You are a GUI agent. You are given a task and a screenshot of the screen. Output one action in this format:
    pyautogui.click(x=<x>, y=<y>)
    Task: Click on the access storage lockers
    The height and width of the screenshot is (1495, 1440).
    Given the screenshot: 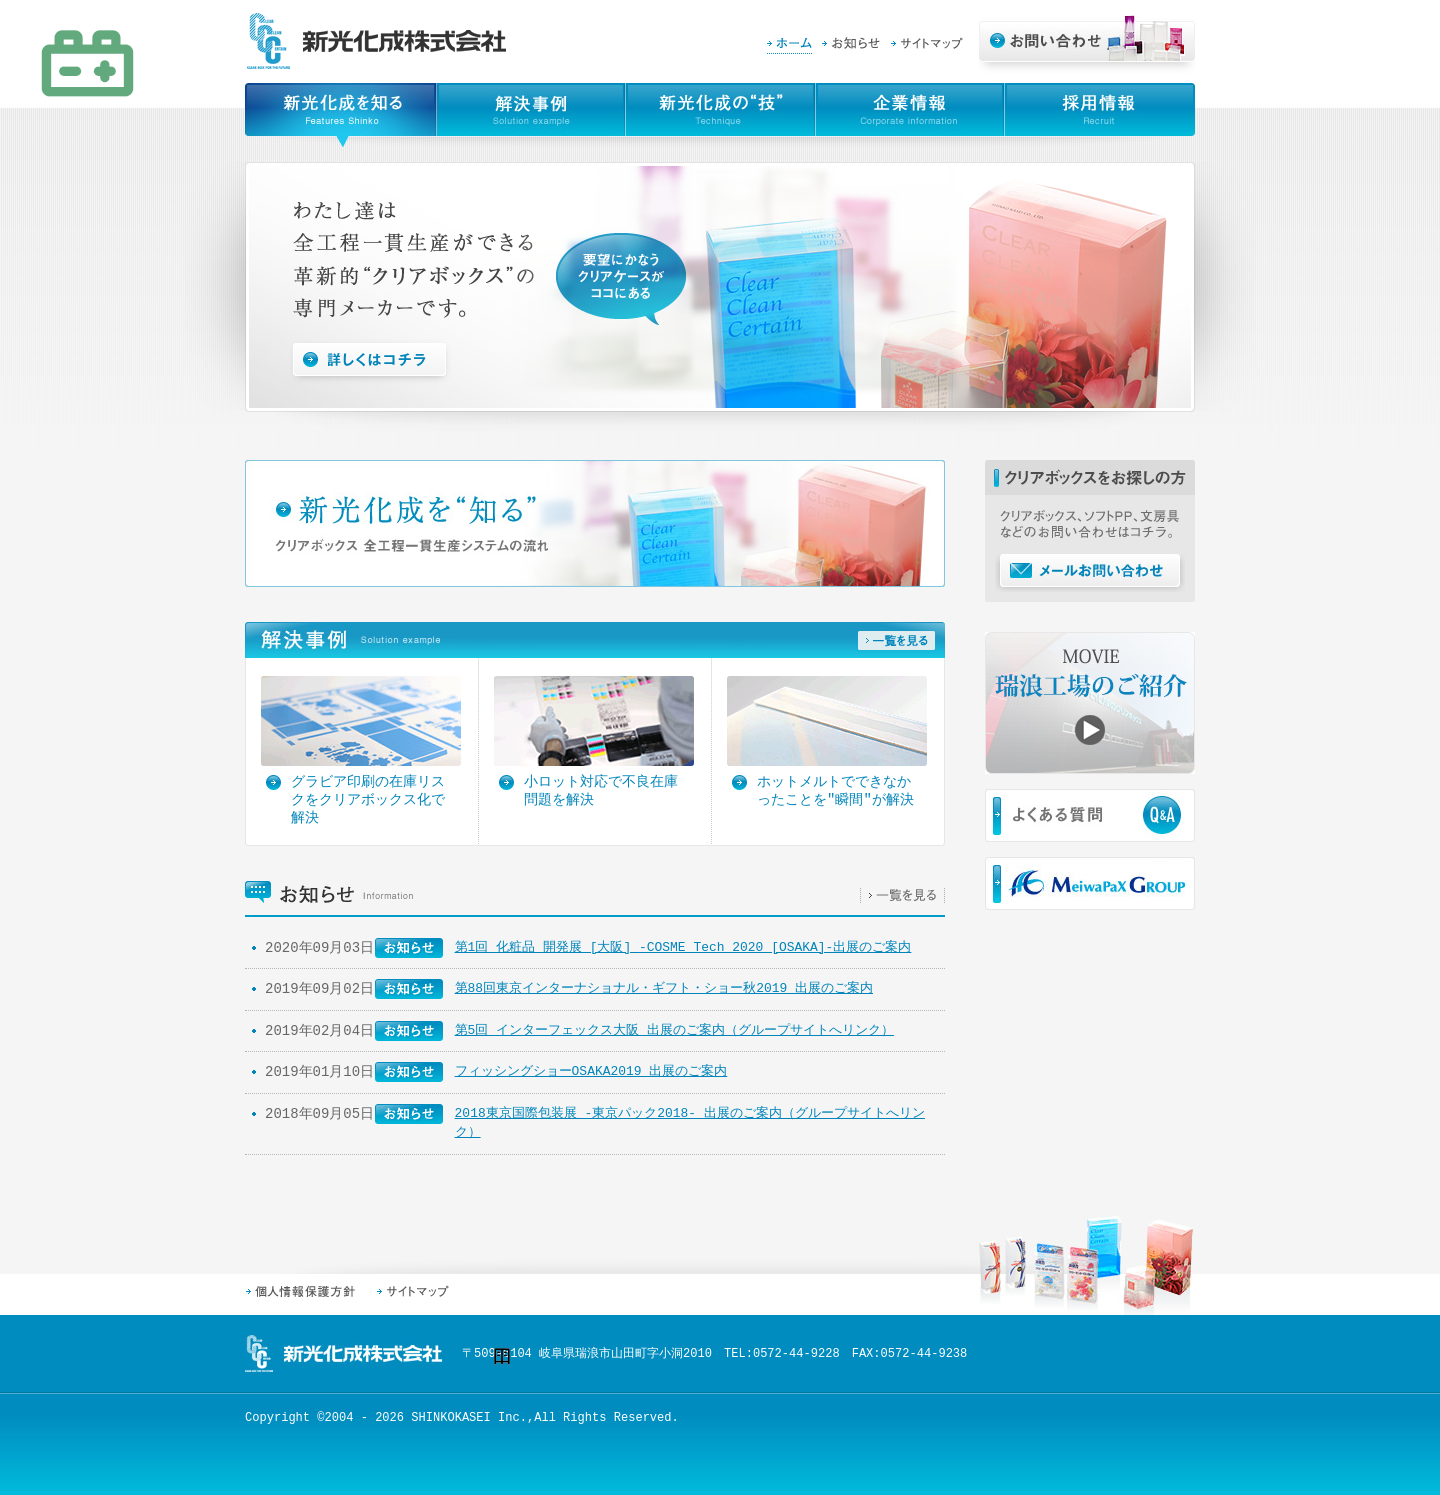 What is the action you would take?
    pyautogui.click(x=502, y=1356)
    